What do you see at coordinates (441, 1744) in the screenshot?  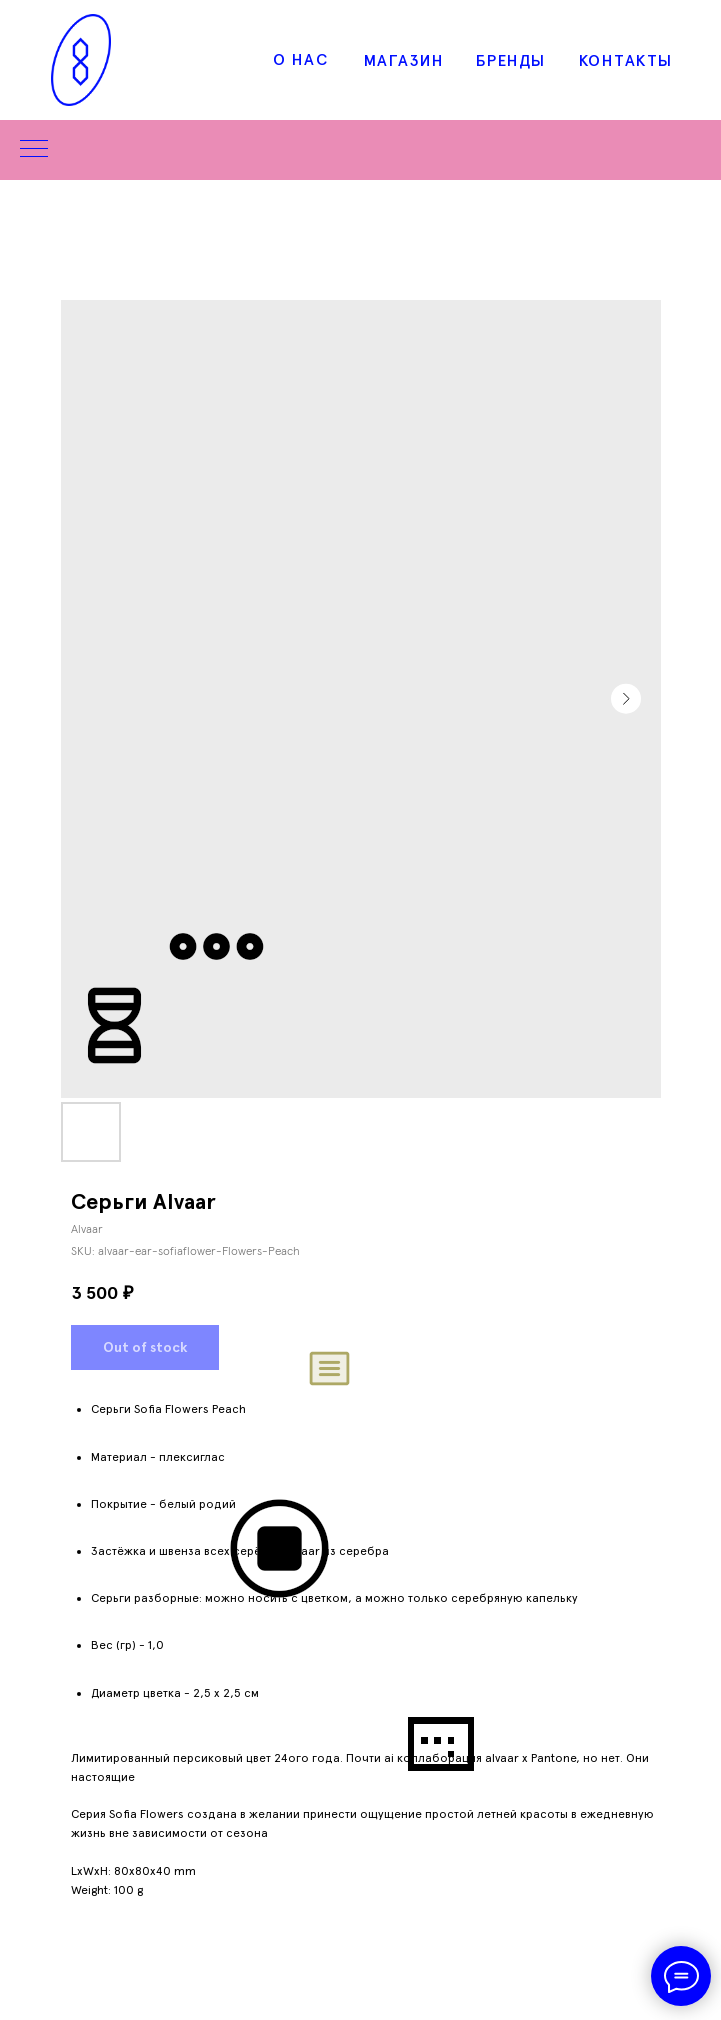 I see `adjust image aspect ratio settings` at bounding box center [441, 1744].